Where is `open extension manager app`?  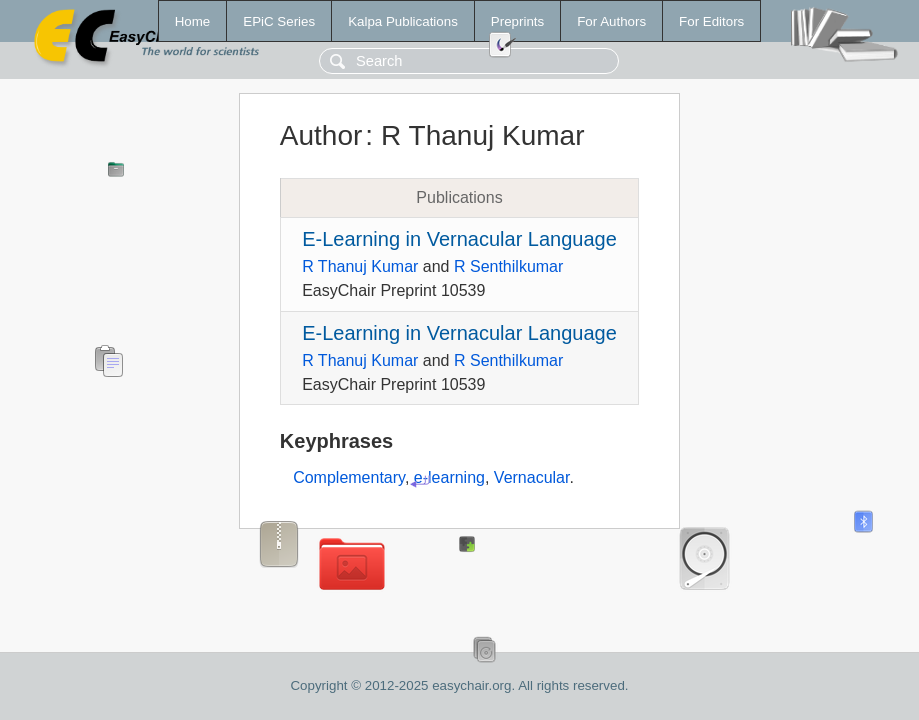 open extension manager app is located at coordinates (467, 544).